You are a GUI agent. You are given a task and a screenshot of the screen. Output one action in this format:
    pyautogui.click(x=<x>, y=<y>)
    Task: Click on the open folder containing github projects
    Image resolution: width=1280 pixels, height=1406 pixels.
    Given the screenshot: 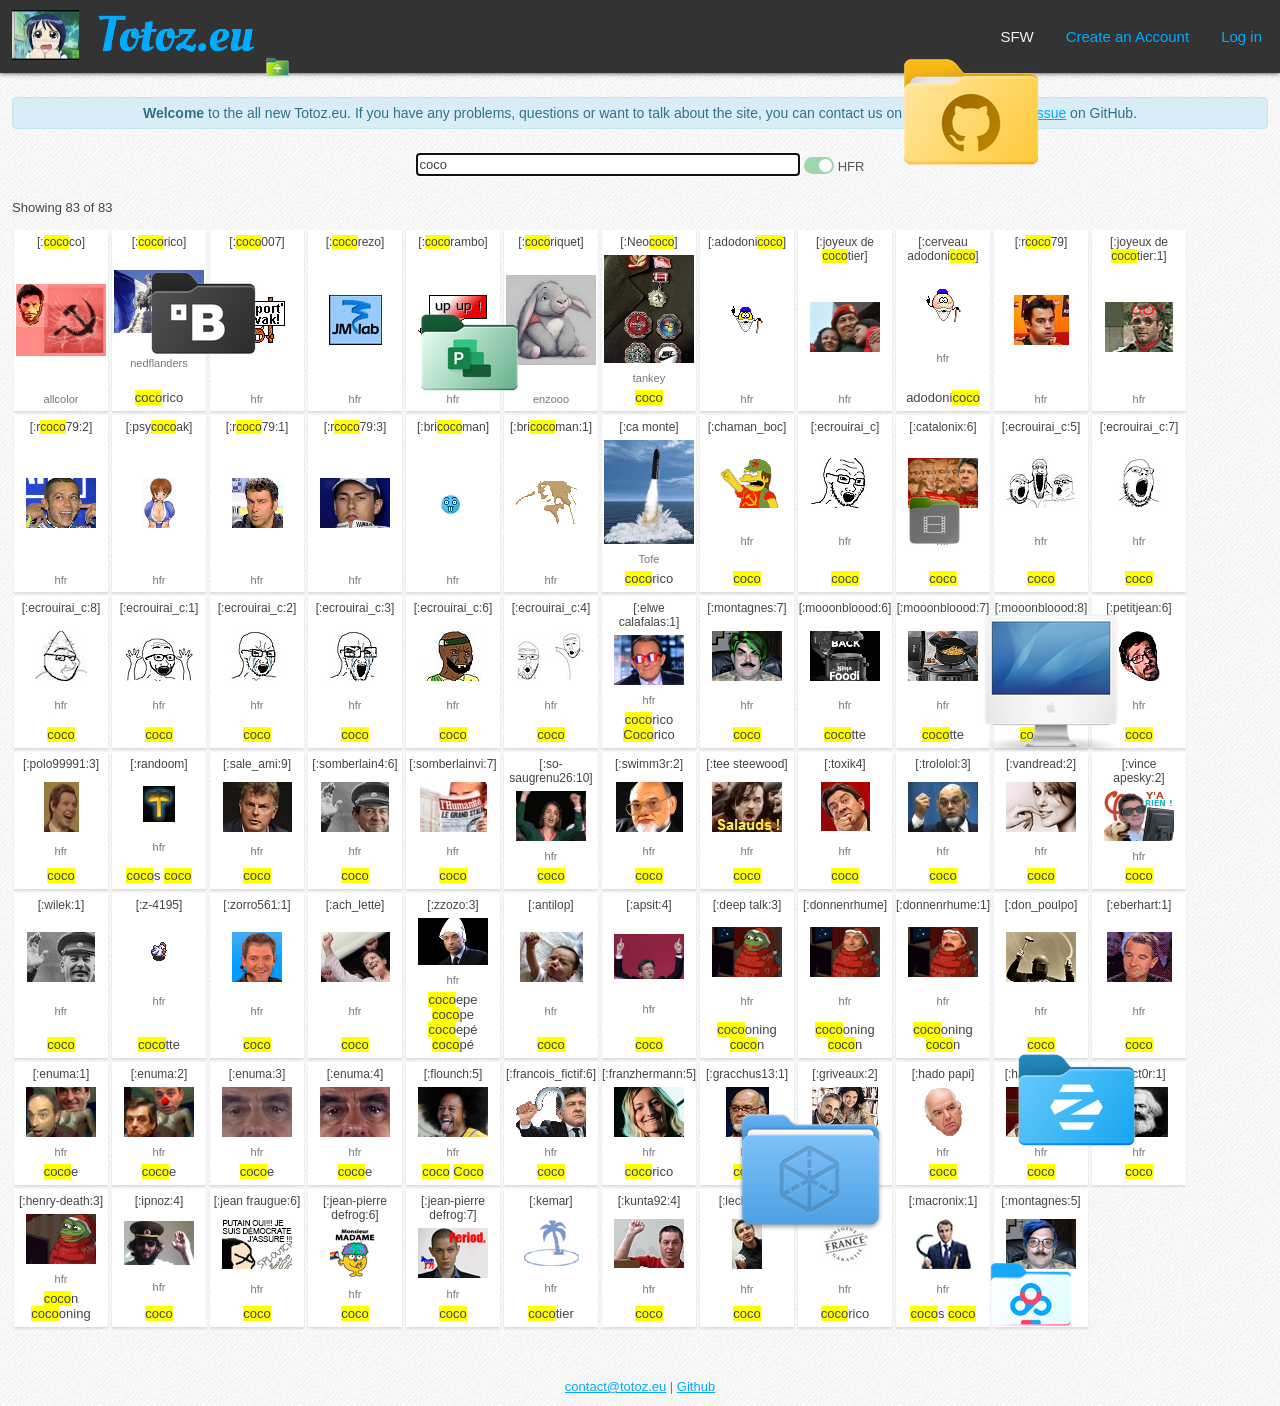 What is the action you would take?
    pyautogui.click(x=970, y=115)
    